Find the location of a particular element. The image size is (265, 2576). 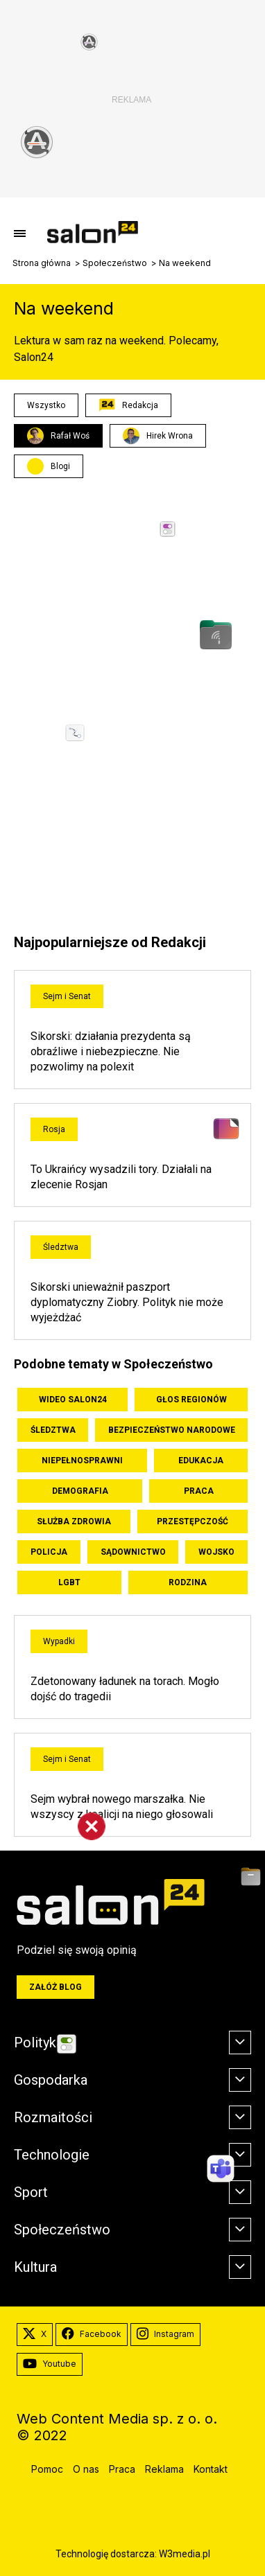

close or exit the application is located at coordinates (92, 1826).